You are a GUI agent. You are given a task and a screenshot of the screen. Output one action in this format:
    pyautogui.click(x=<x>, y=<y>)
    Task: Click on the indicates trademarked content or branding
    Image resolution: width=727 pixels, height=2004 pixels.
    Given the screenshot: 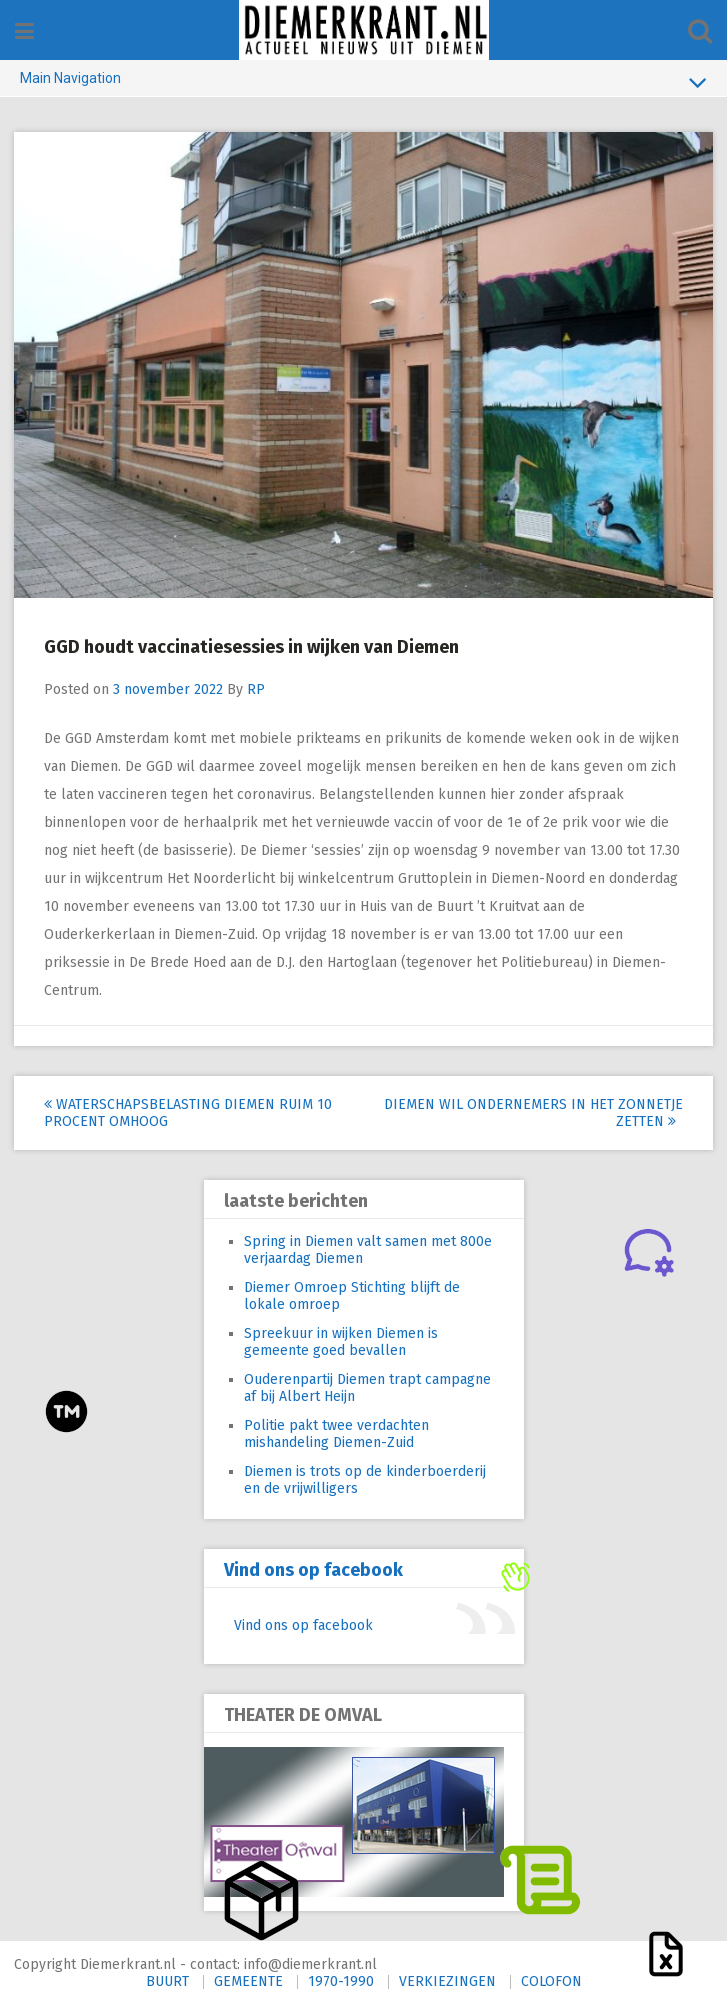 What is the action you would take?
    pyautogui.click(x=66, y=1411)
    